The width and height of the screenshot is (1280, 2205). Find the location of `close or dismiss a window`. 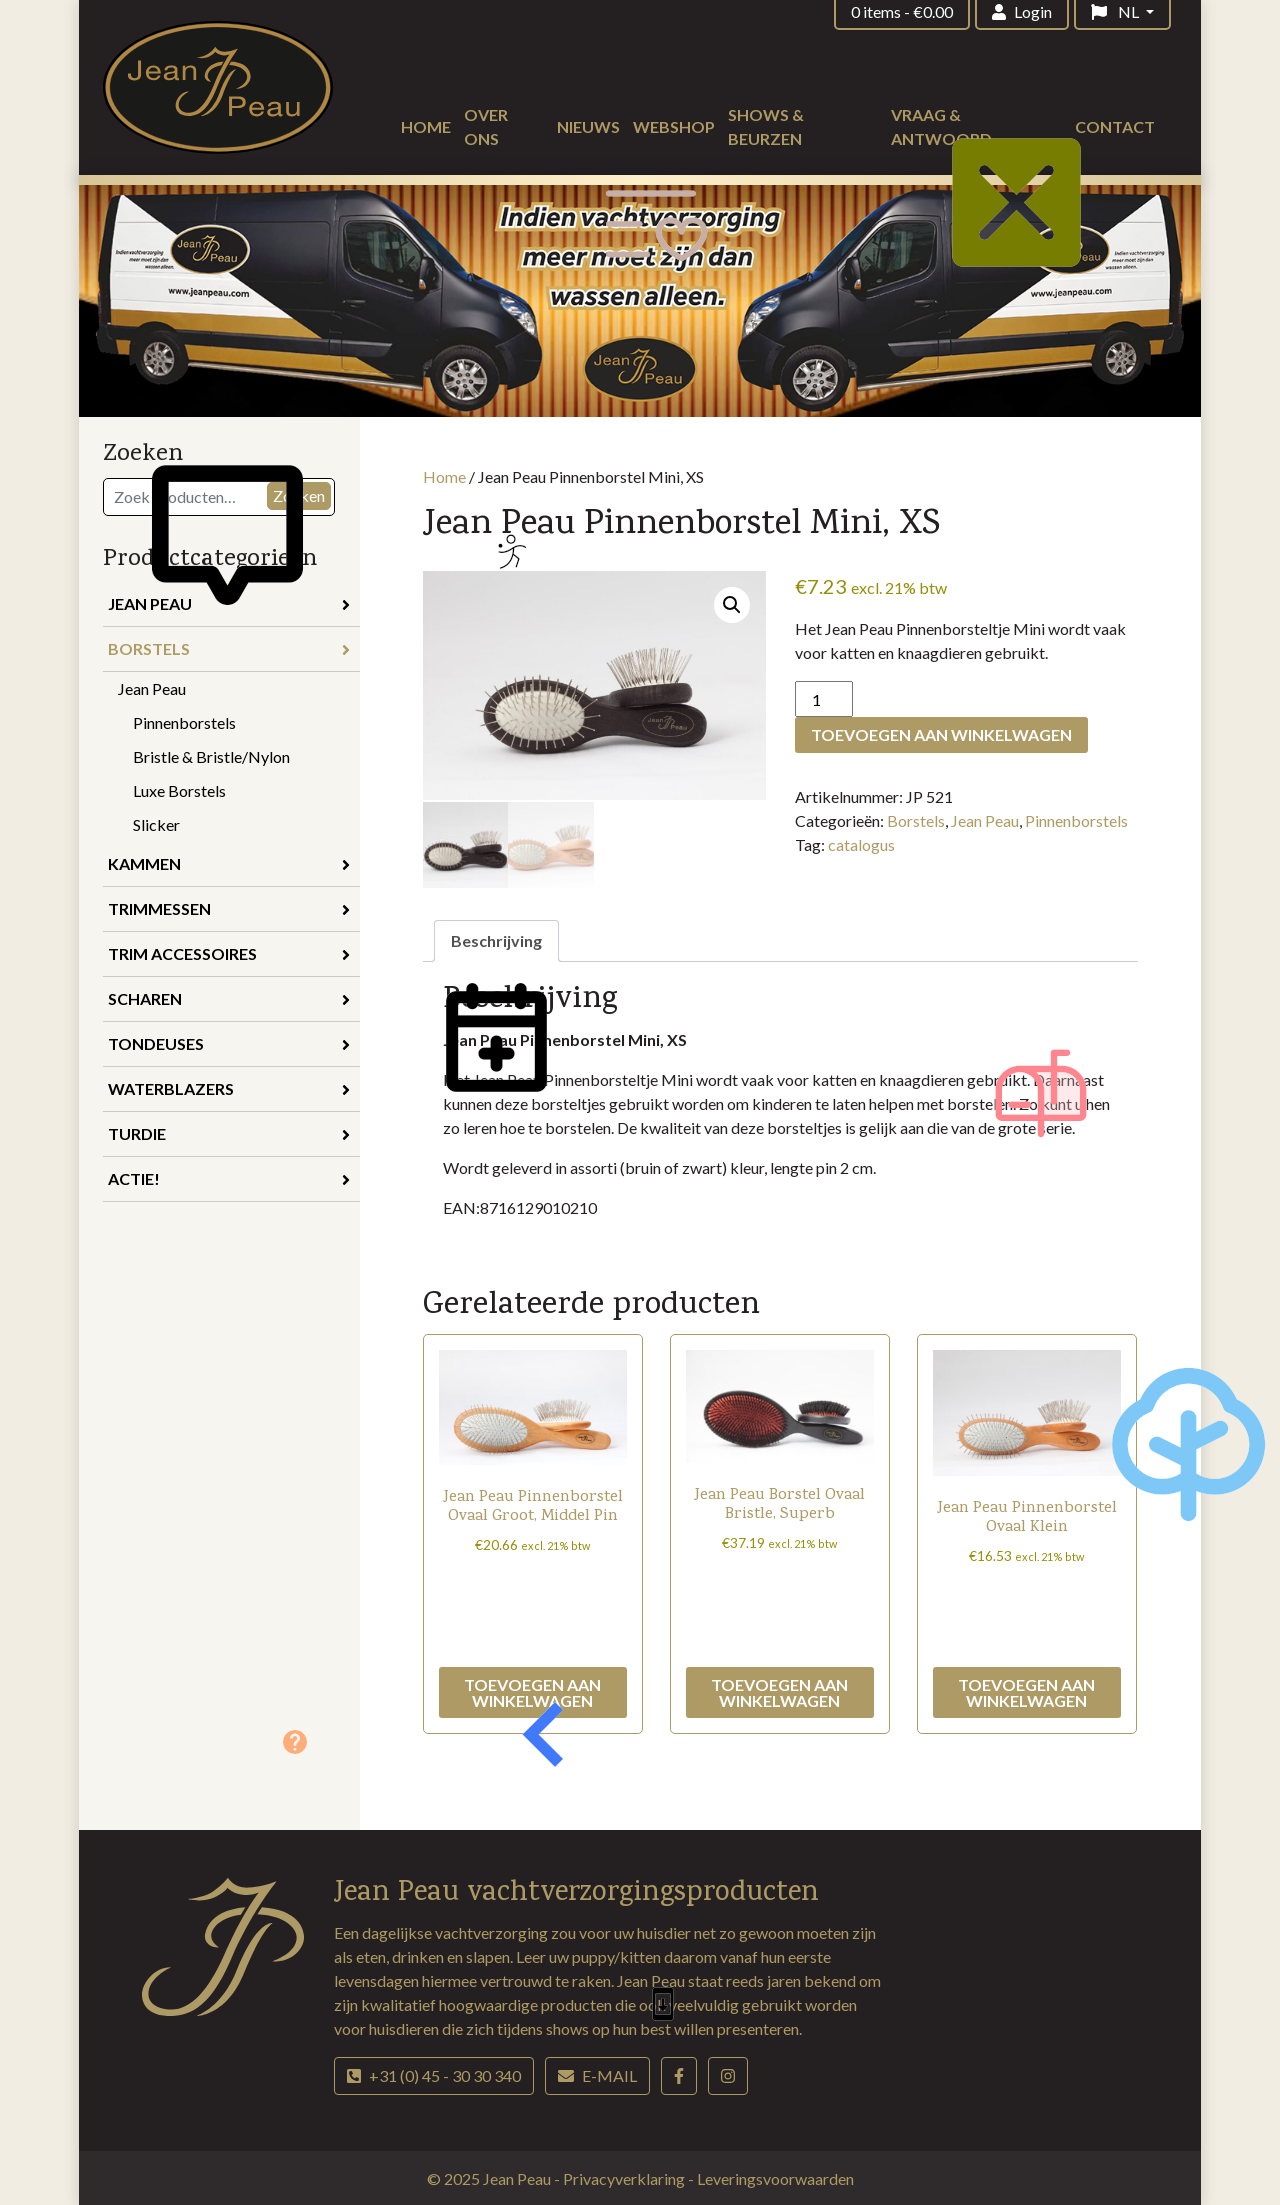

close or dismiss a window is located at coordinates (1016, 202).